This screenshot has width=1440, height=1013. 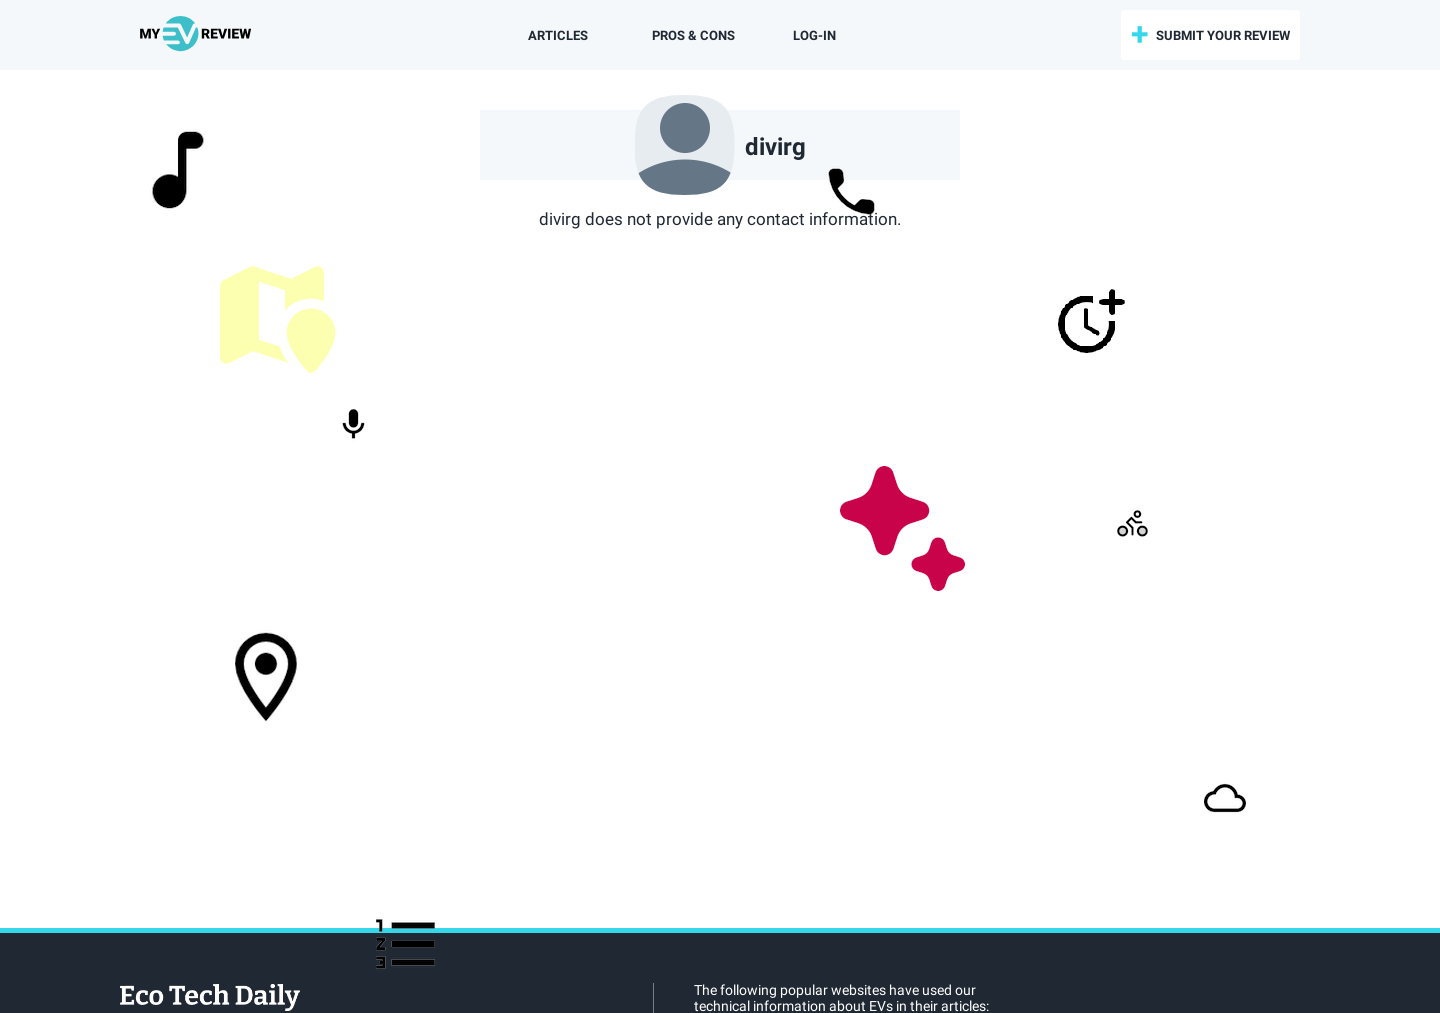 What do you see at coordinates (353, 424) in the screenshot?
I see `tap to start voice recording` at bounding box center [353, 424].